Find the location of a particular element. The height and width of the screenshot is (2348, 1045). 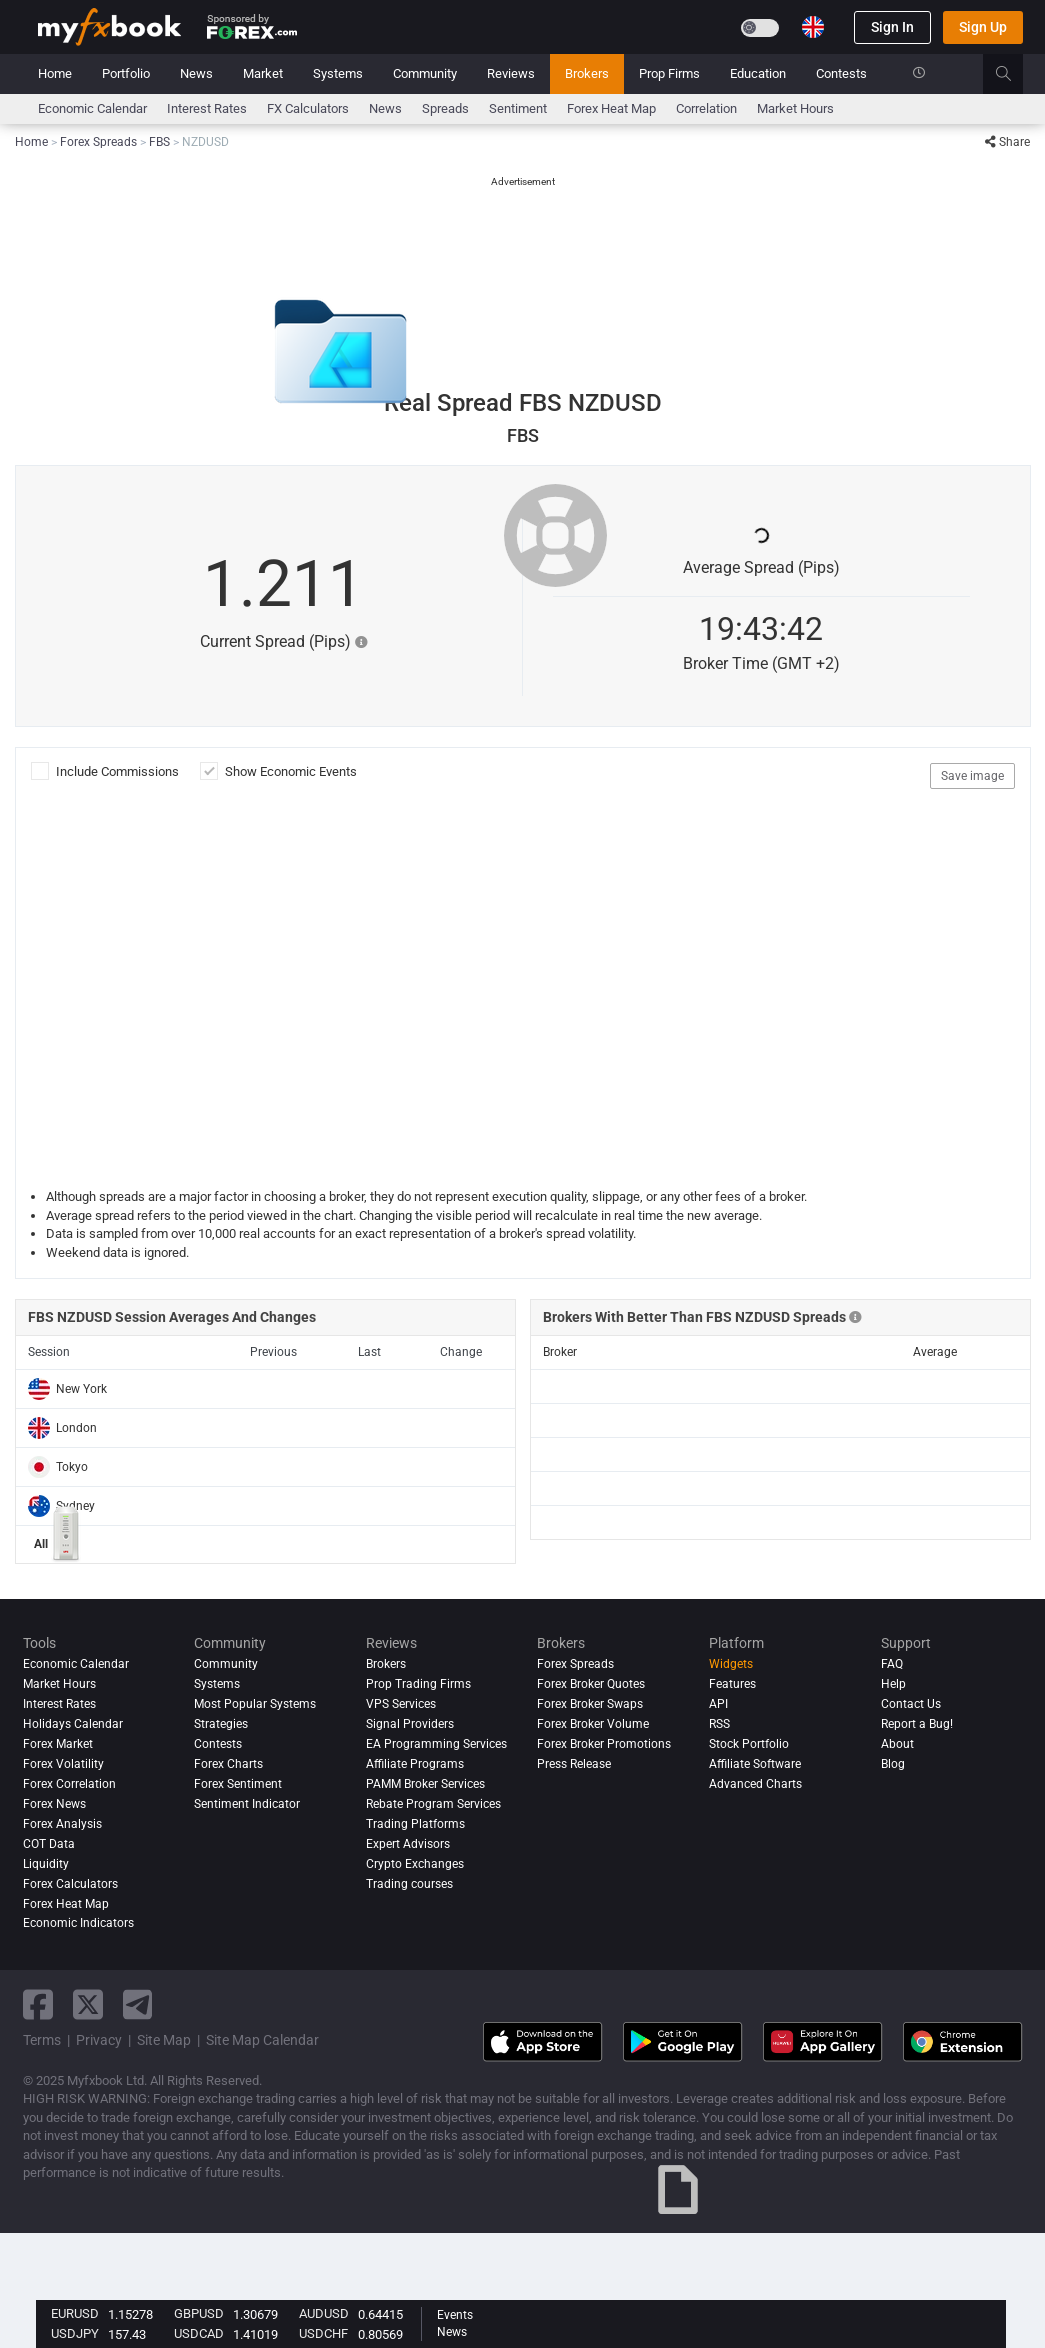

open folder containing Affinity Designer files is located at coordinates (340, 355).